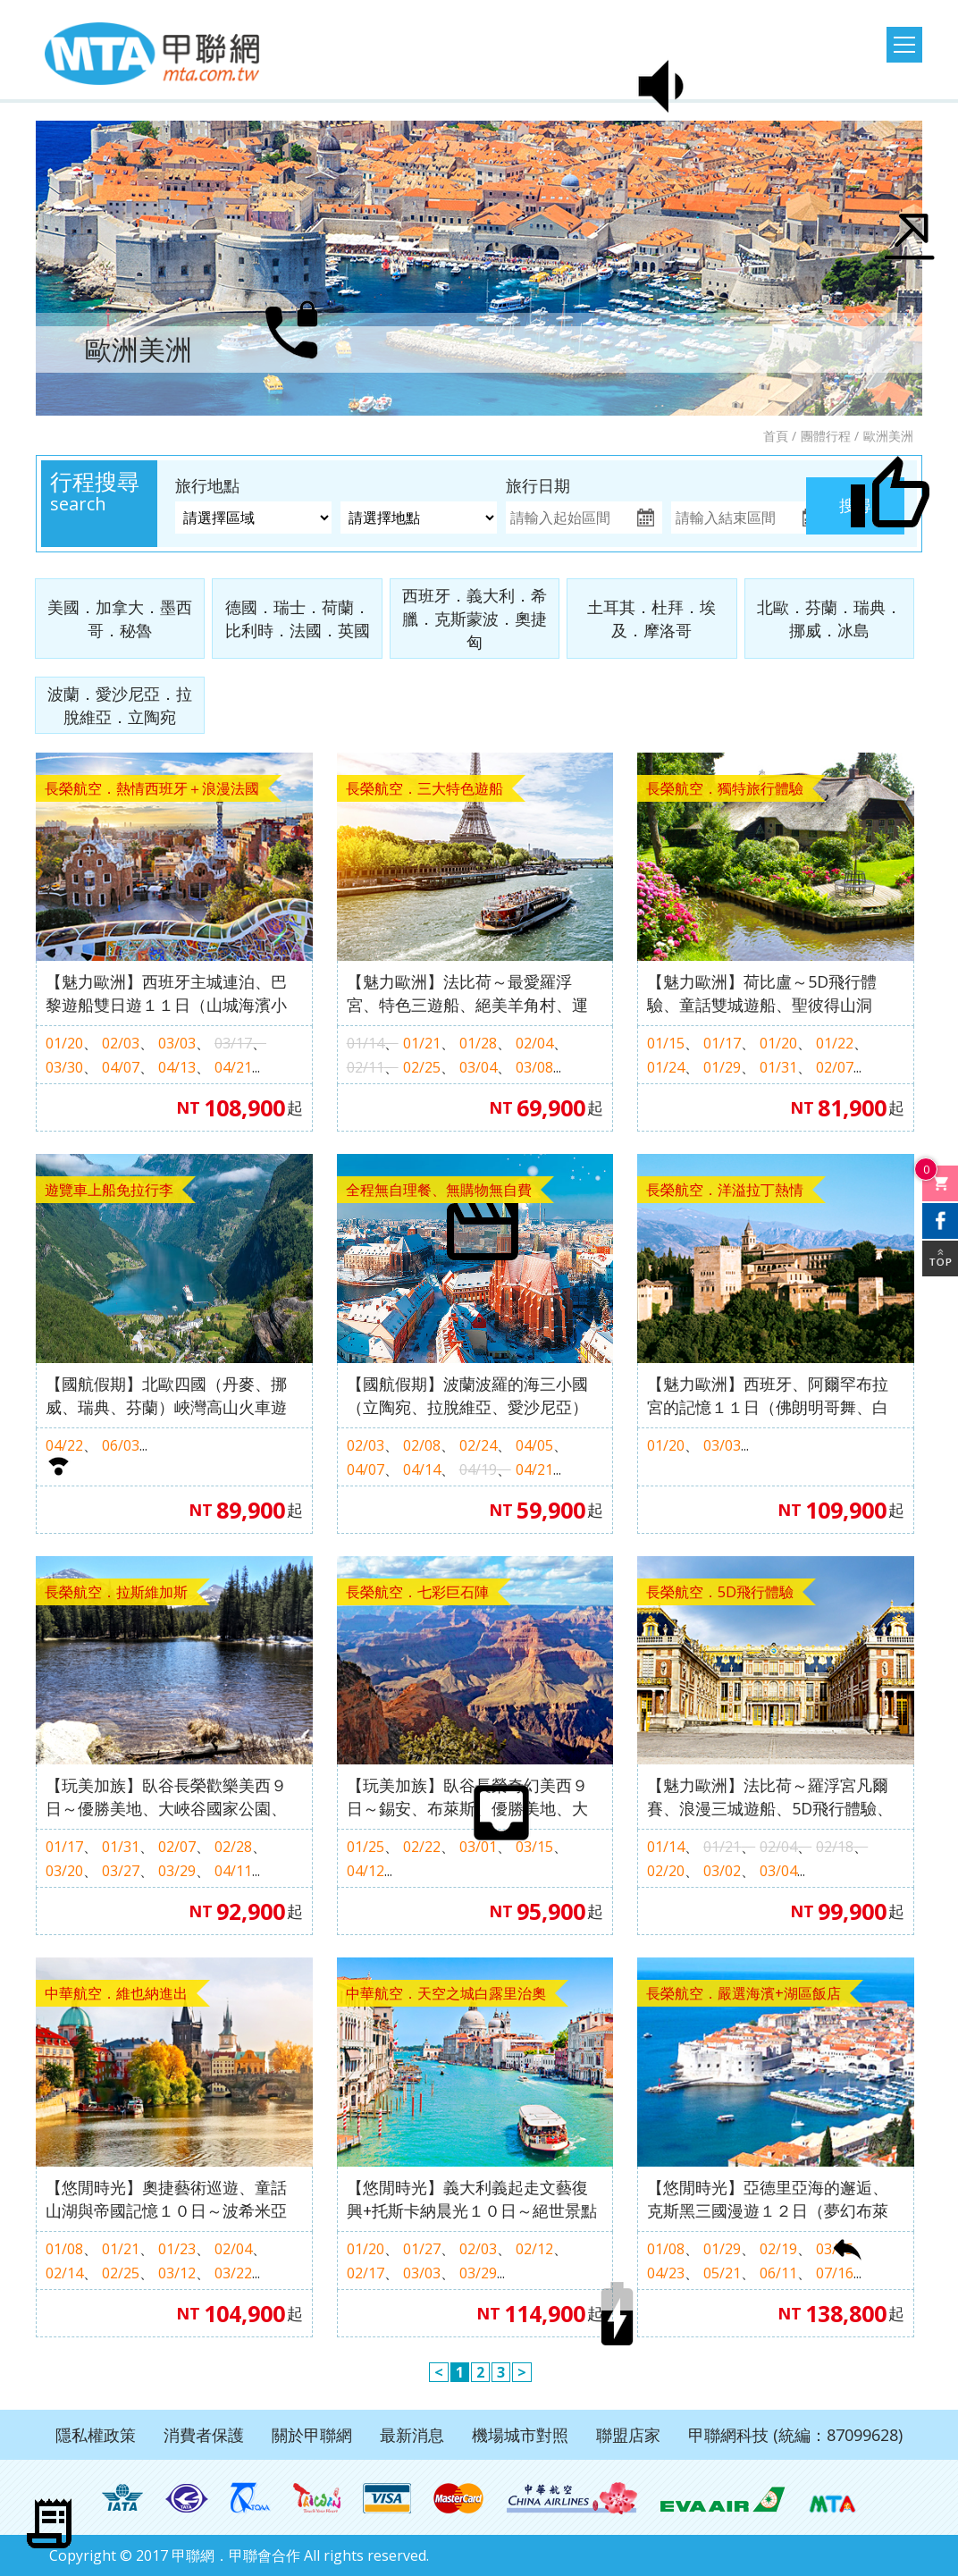 This screenshot has height=2576, width=958. What do you see at coordinates (847, 2248) in the screenshot?
I see `reply to a message` at bounding box center [847, 2248].